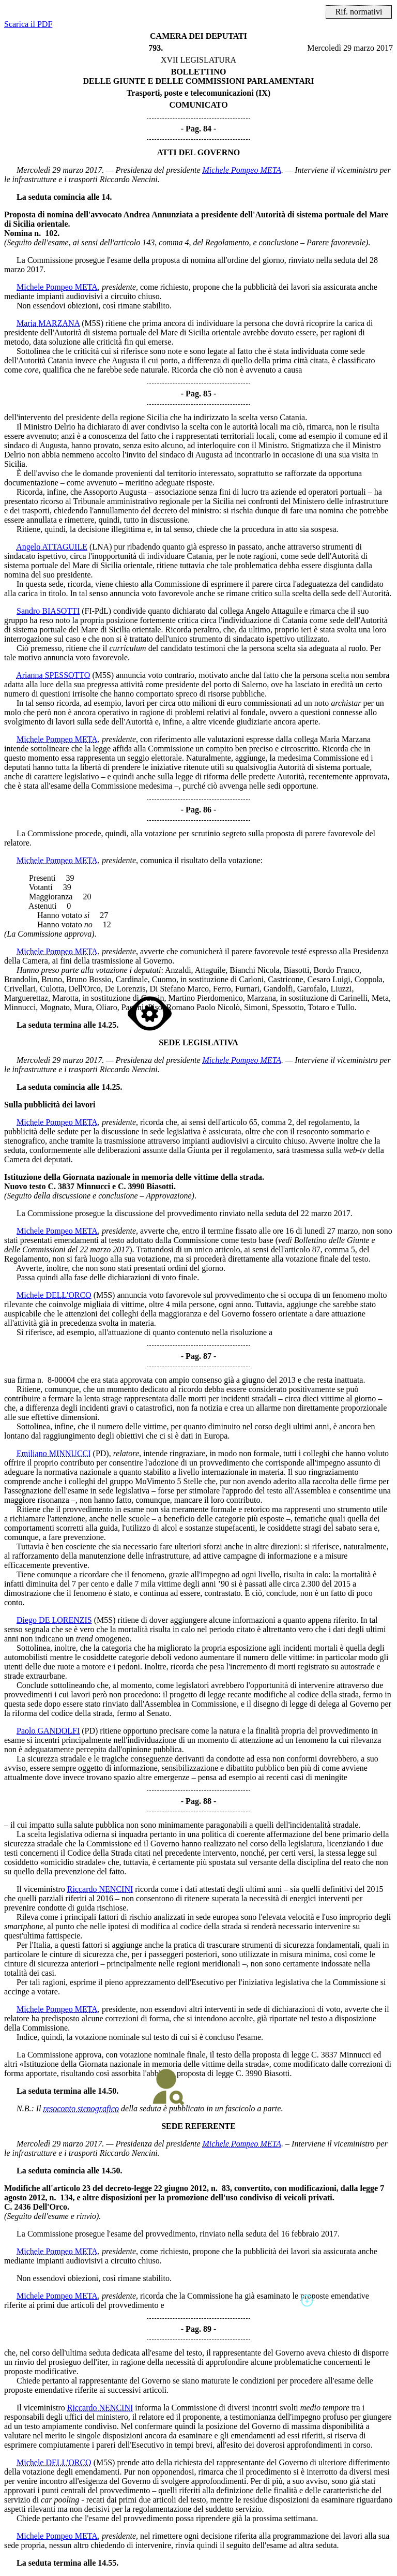 This screenshot has height=2576, width=397. I want to click on phabricator code review and project management platform logo, so click(149, 1013).